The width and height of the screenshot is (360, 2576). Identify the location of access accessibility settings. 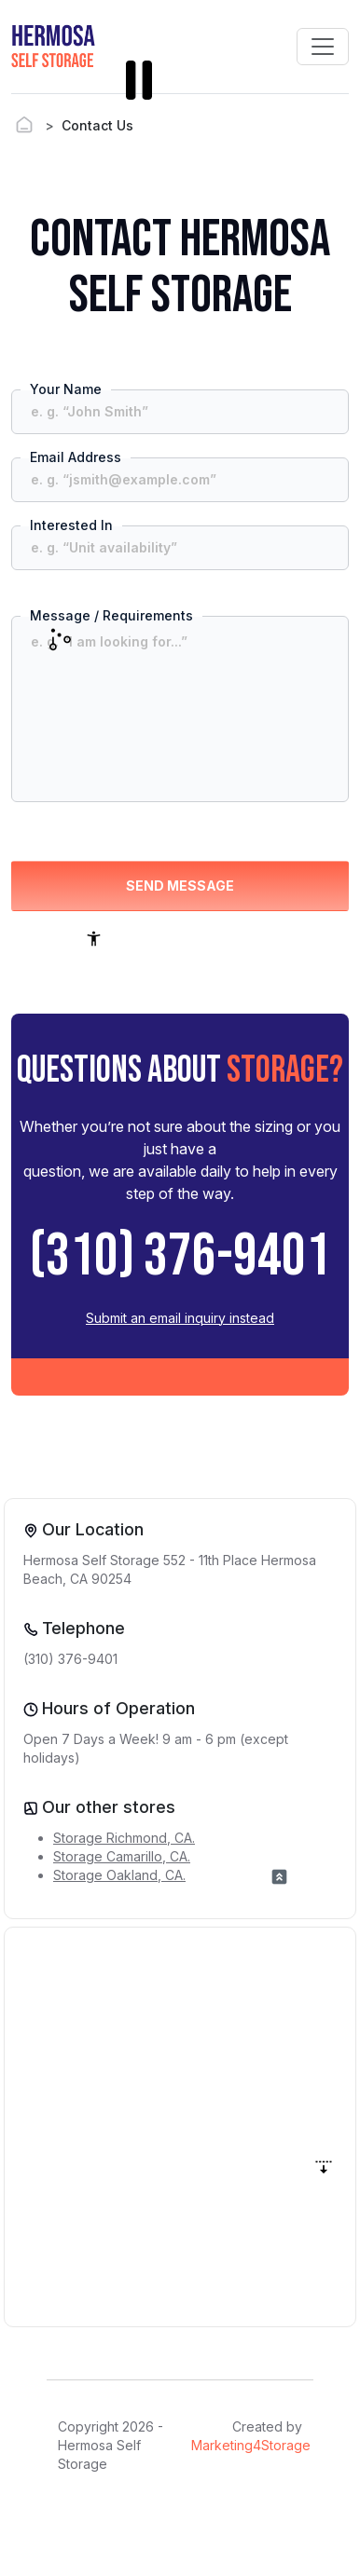
(93, 938).